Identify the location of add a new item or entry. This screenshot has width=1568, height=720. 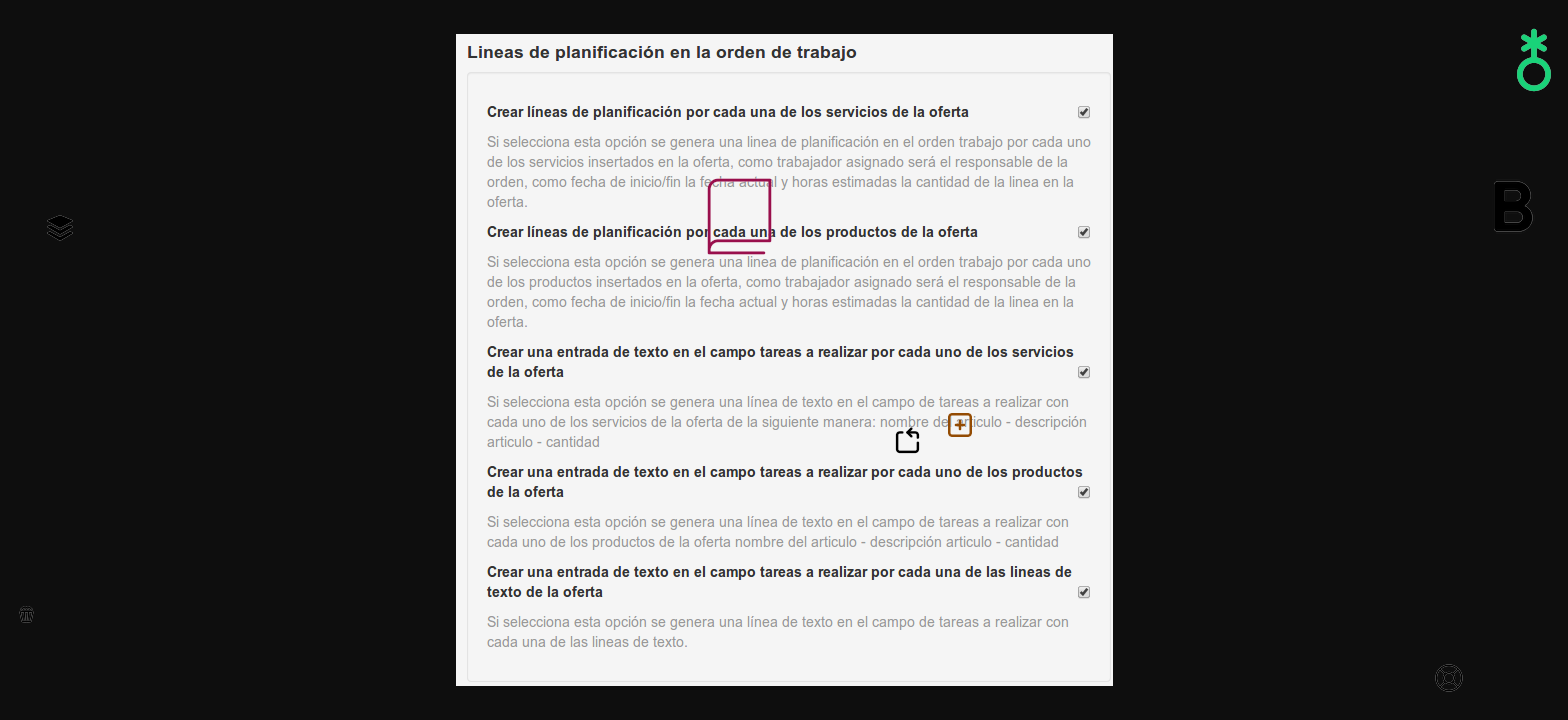
(960, 425).